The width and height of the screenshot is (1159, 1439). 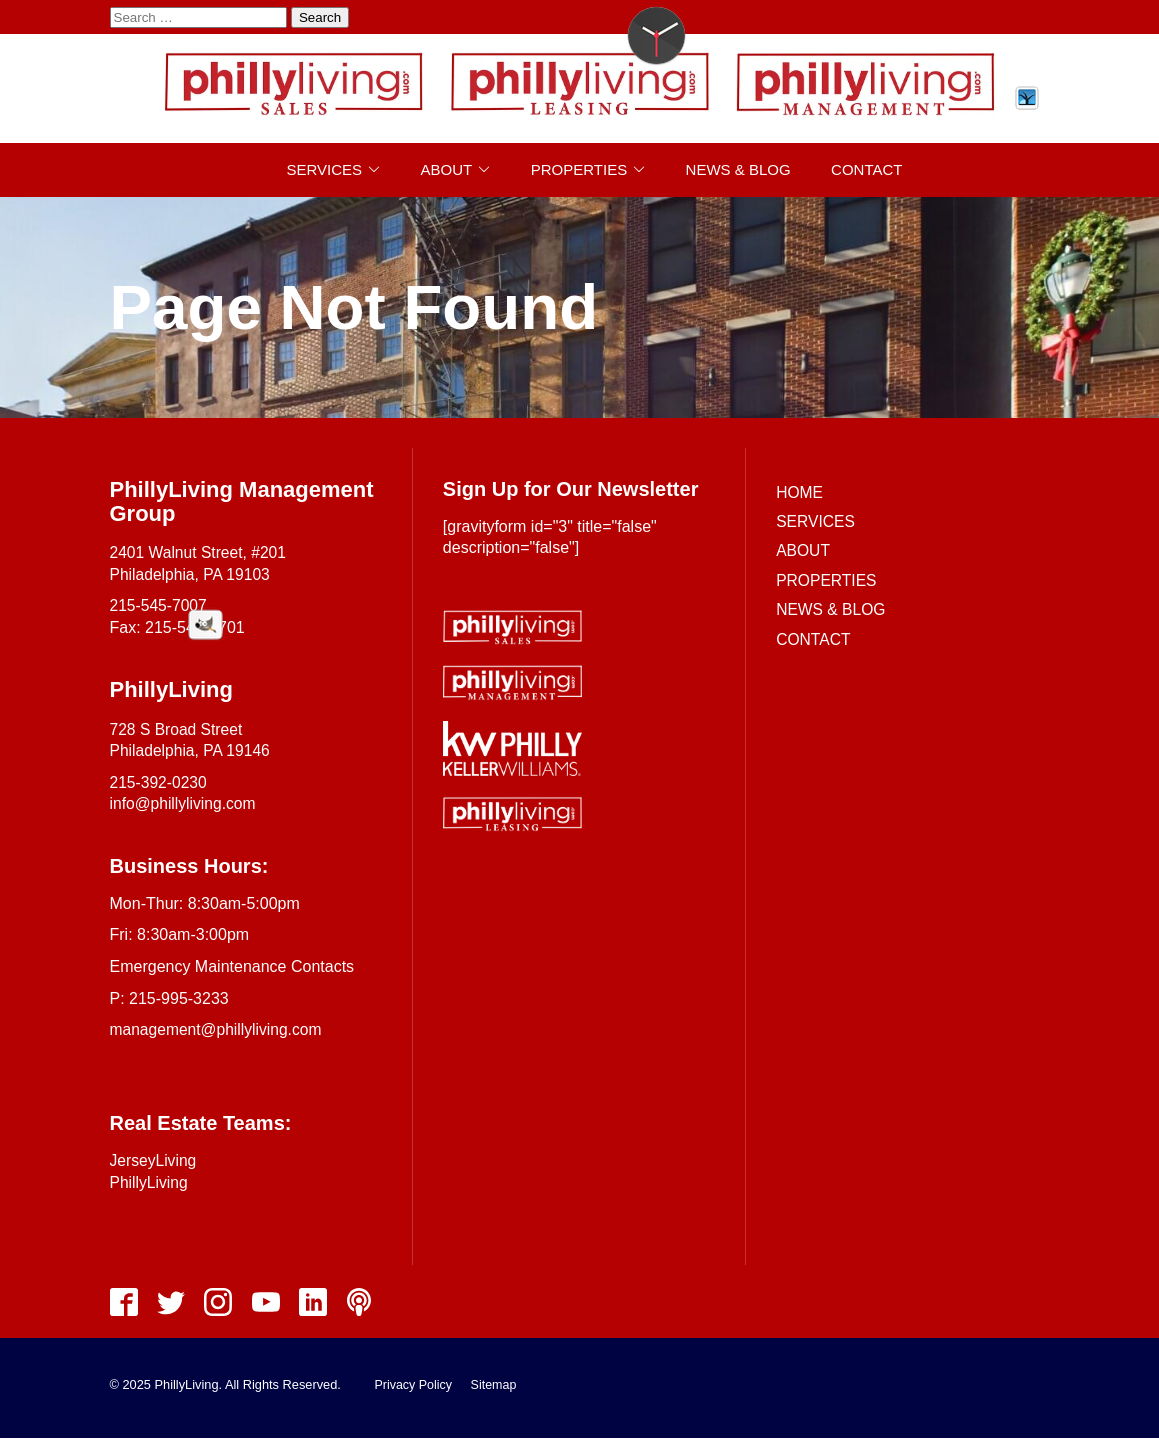 What do you see at coordinates (1027, 98) in the screenshot?
I see `open shotwell photo manager` at bounding box center [1027, 98].